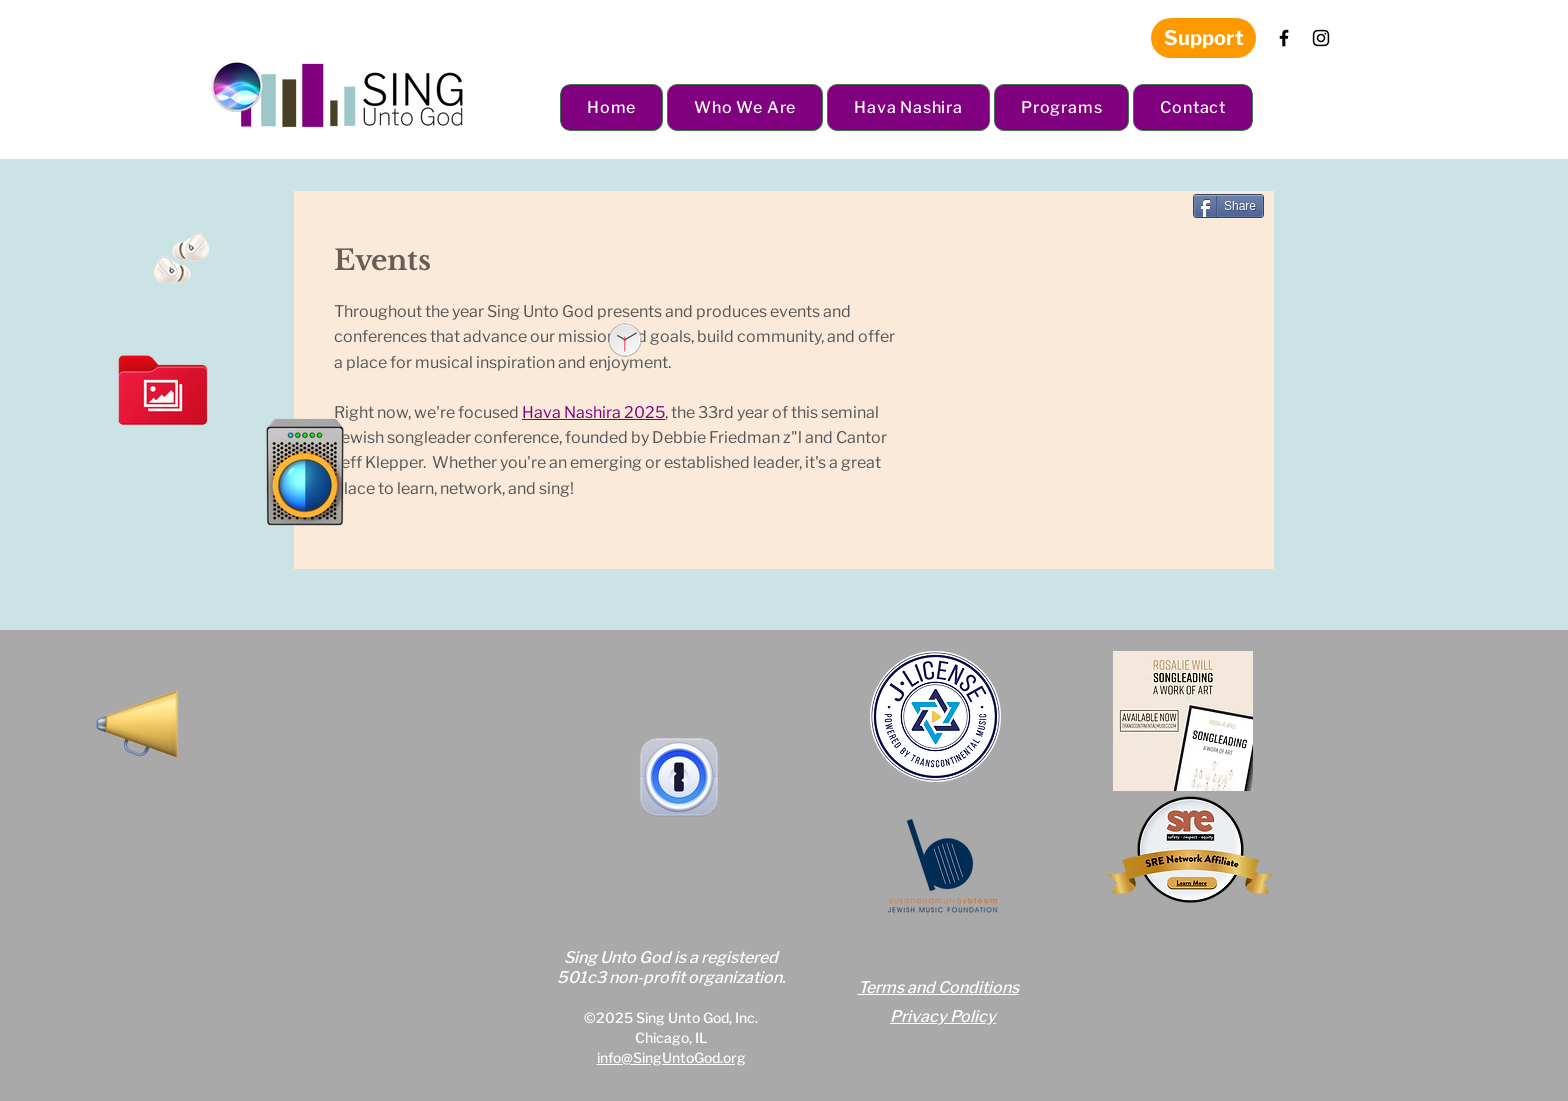 The width and height of the screenshot is (1568, 1101). Describe the element at coordinates (305, 472) in the screenshot. I see `access RAID 1 storage configuration` at that location.